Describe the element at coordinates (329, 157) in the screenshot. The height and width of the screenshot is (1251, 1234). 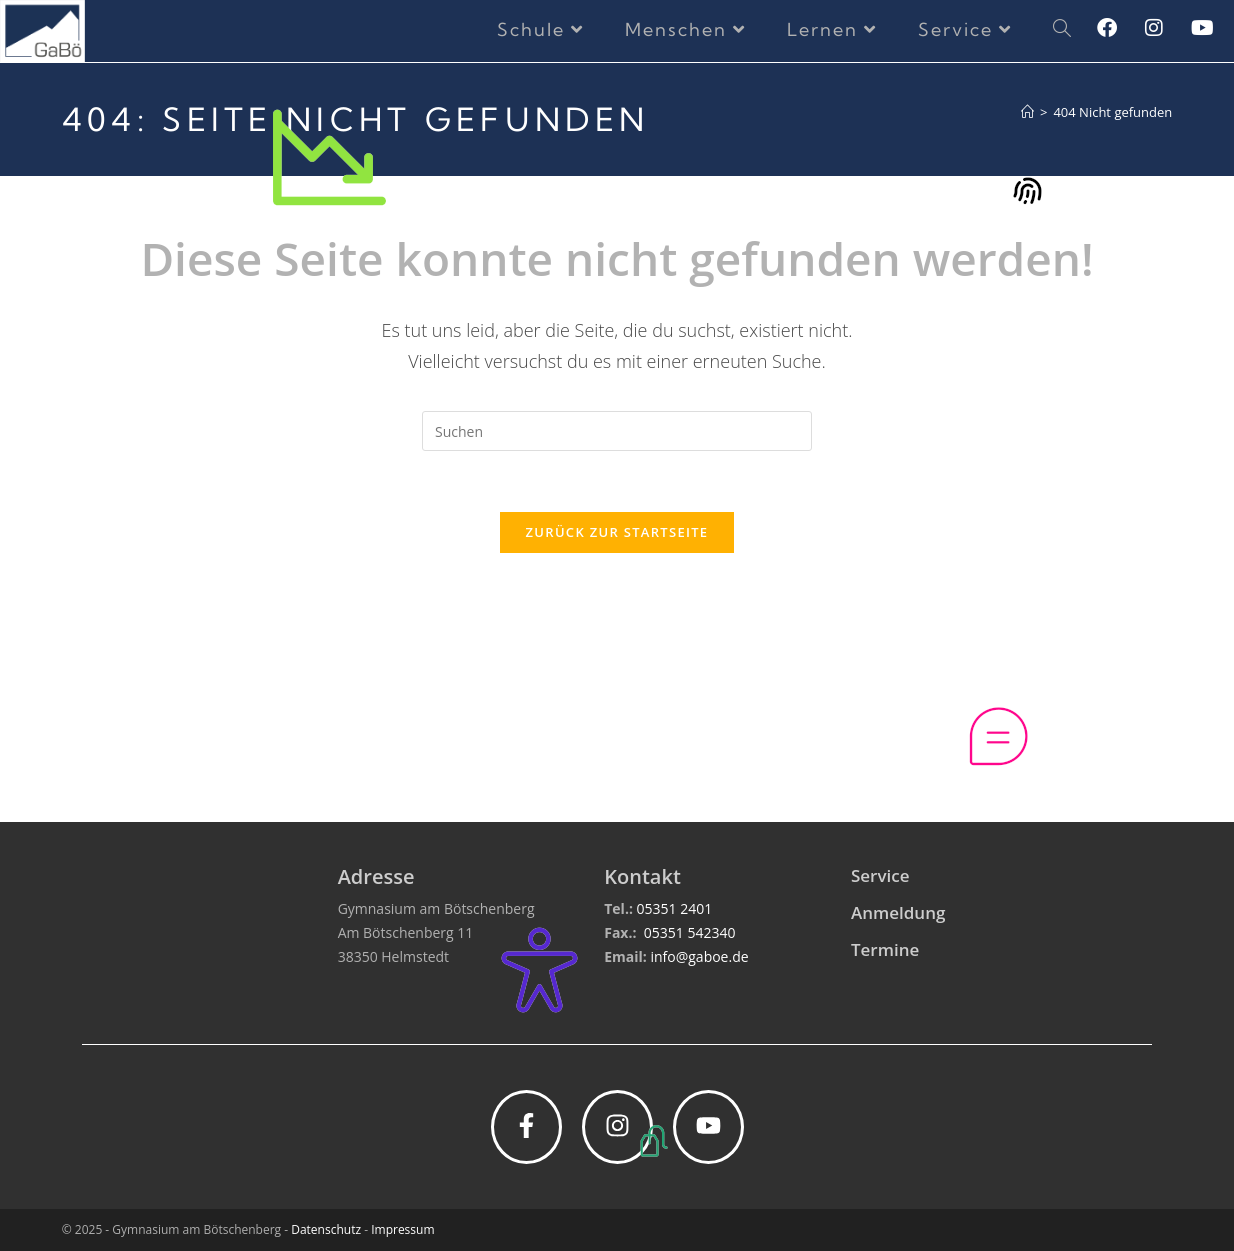
I see `view declining metrics or trends` at that location.